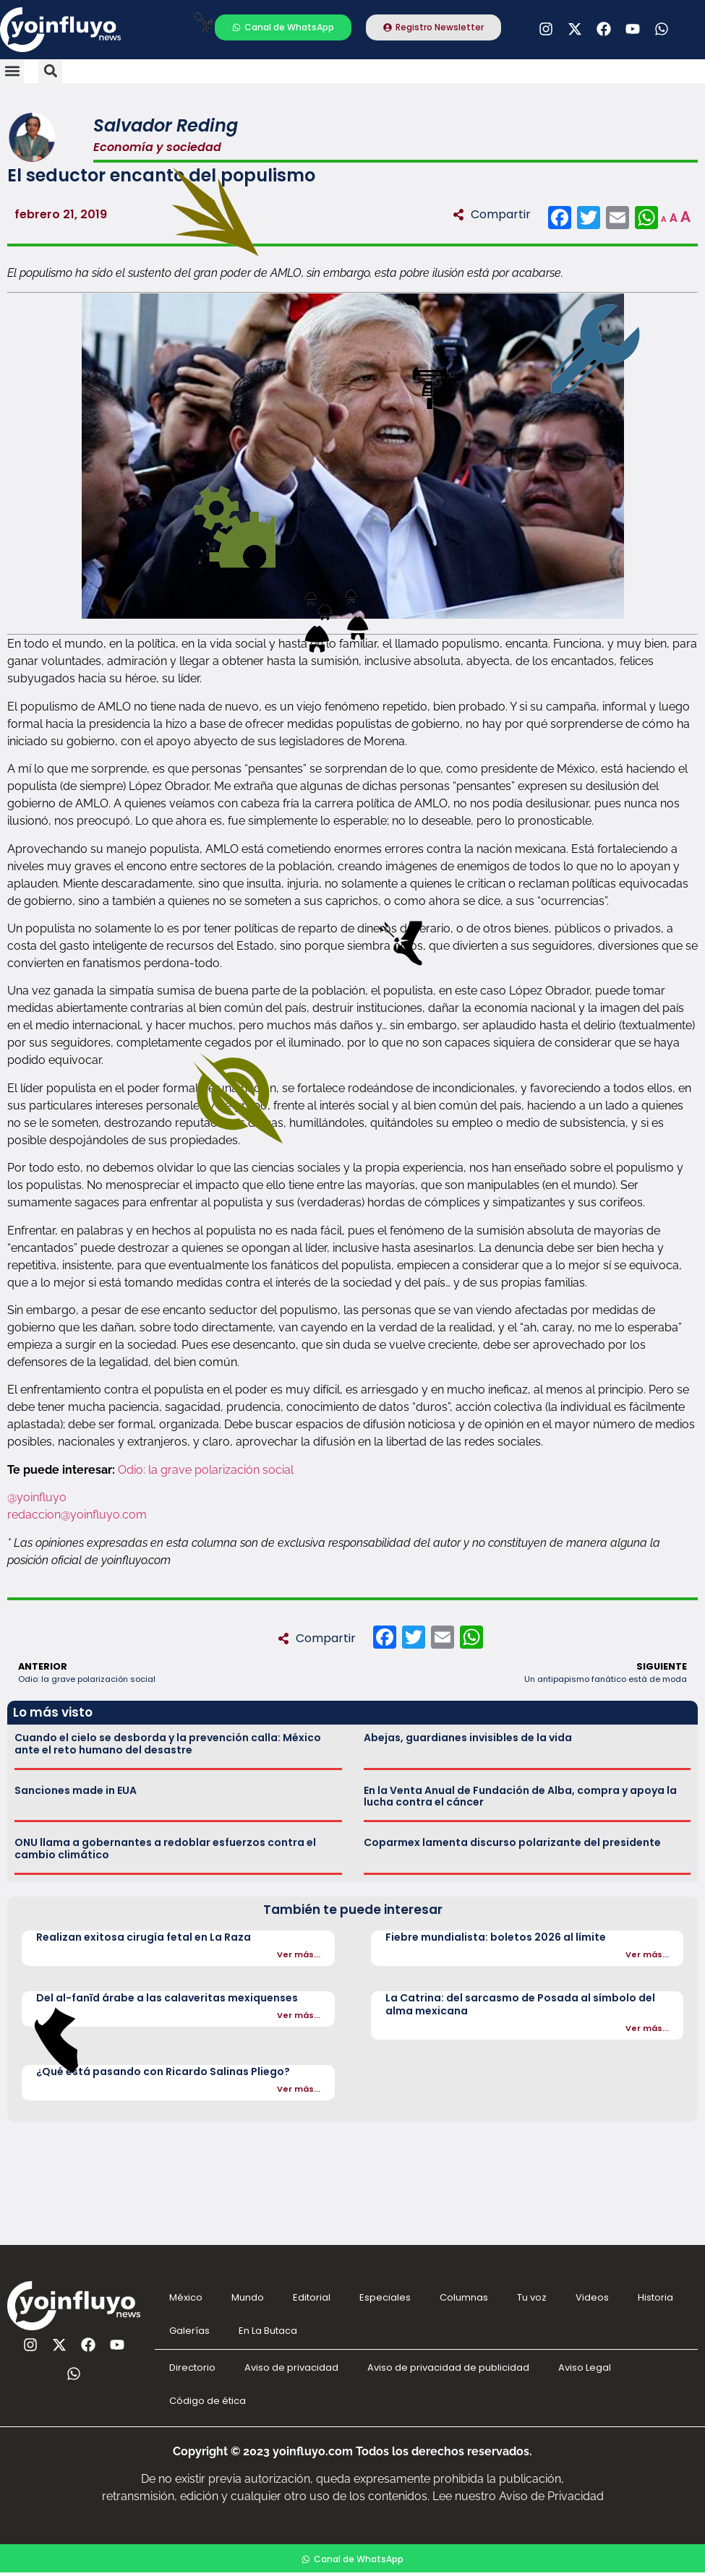 This screenshot has width=705, height=2576. Describe the element at coordinates (433, 388) in the screenshot. I see `select uzi weapon in game inventory` at that location.